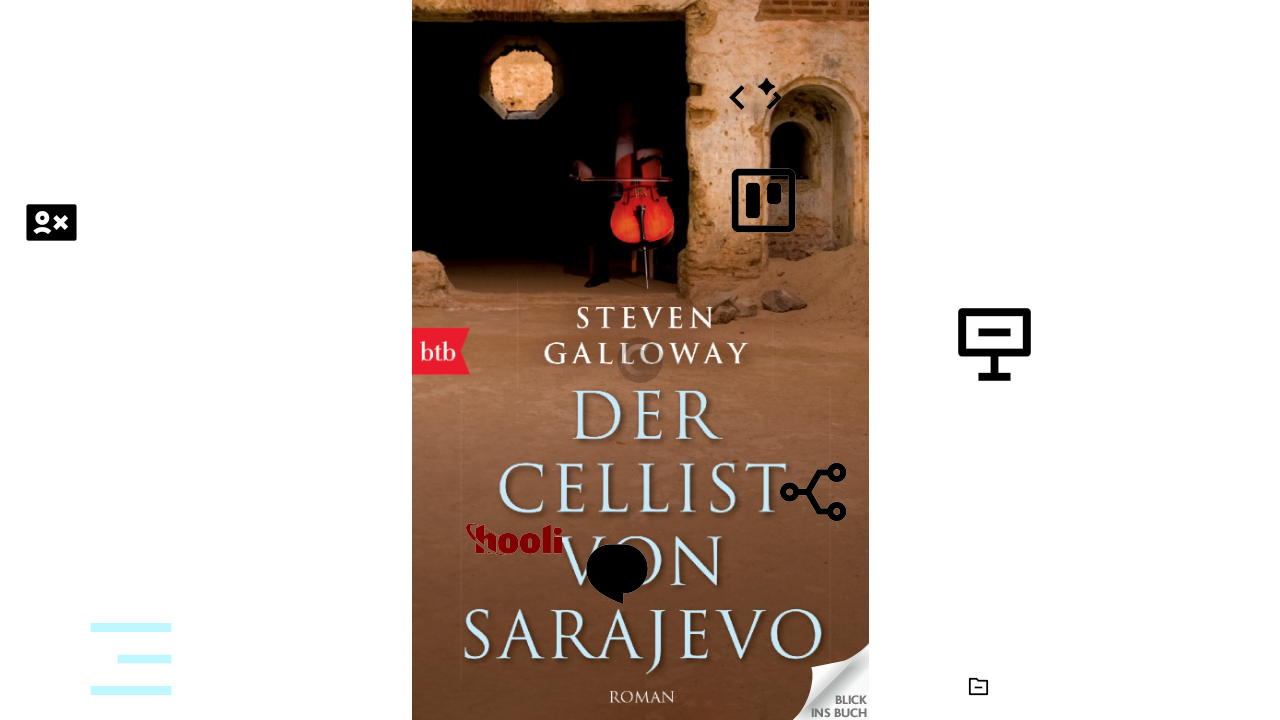 This screenshot has width=1280, height=720. What do you see at coordinates (978, 686) in the screenshot?
I see `remove items from folder` at bounding box center [978, 686].